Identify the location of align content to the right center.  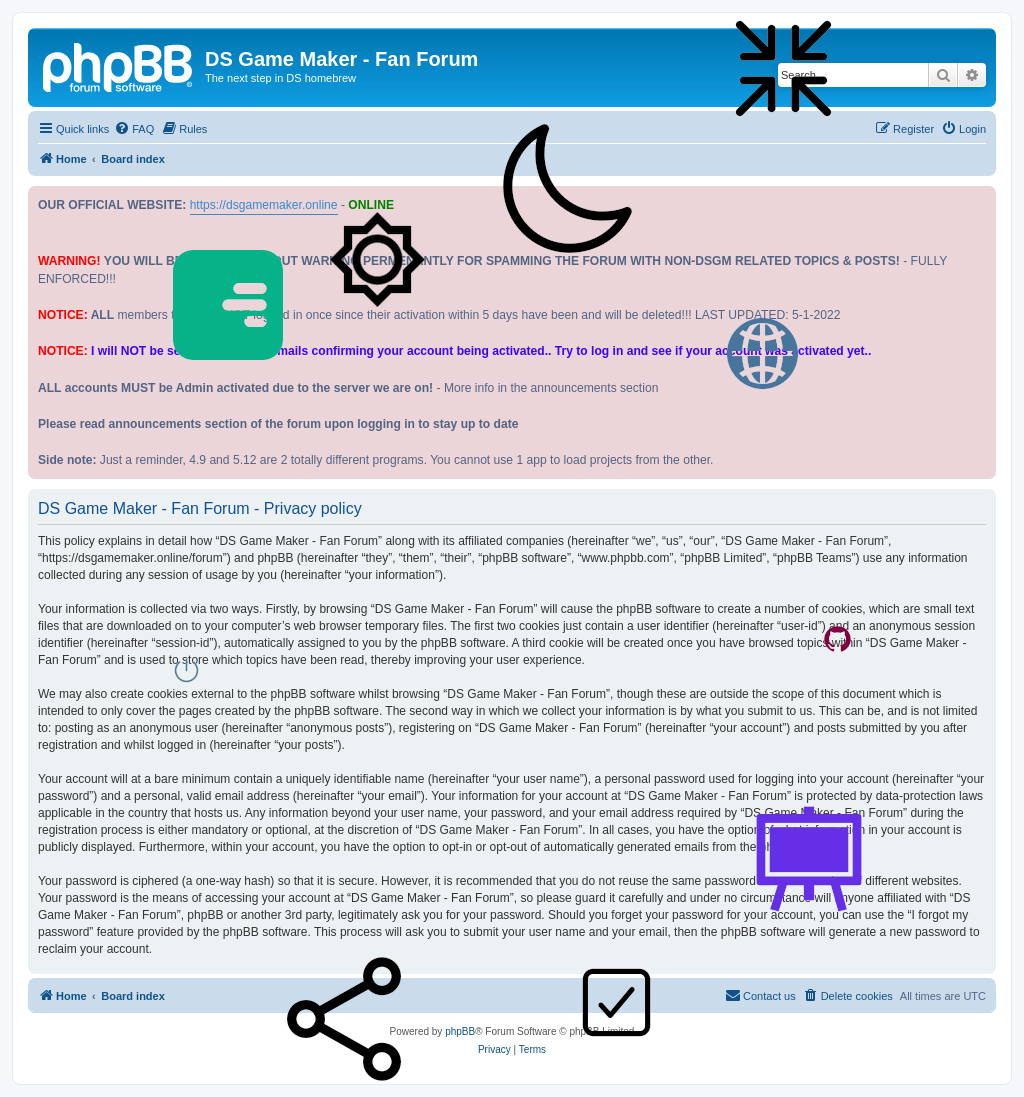
(228, 305).